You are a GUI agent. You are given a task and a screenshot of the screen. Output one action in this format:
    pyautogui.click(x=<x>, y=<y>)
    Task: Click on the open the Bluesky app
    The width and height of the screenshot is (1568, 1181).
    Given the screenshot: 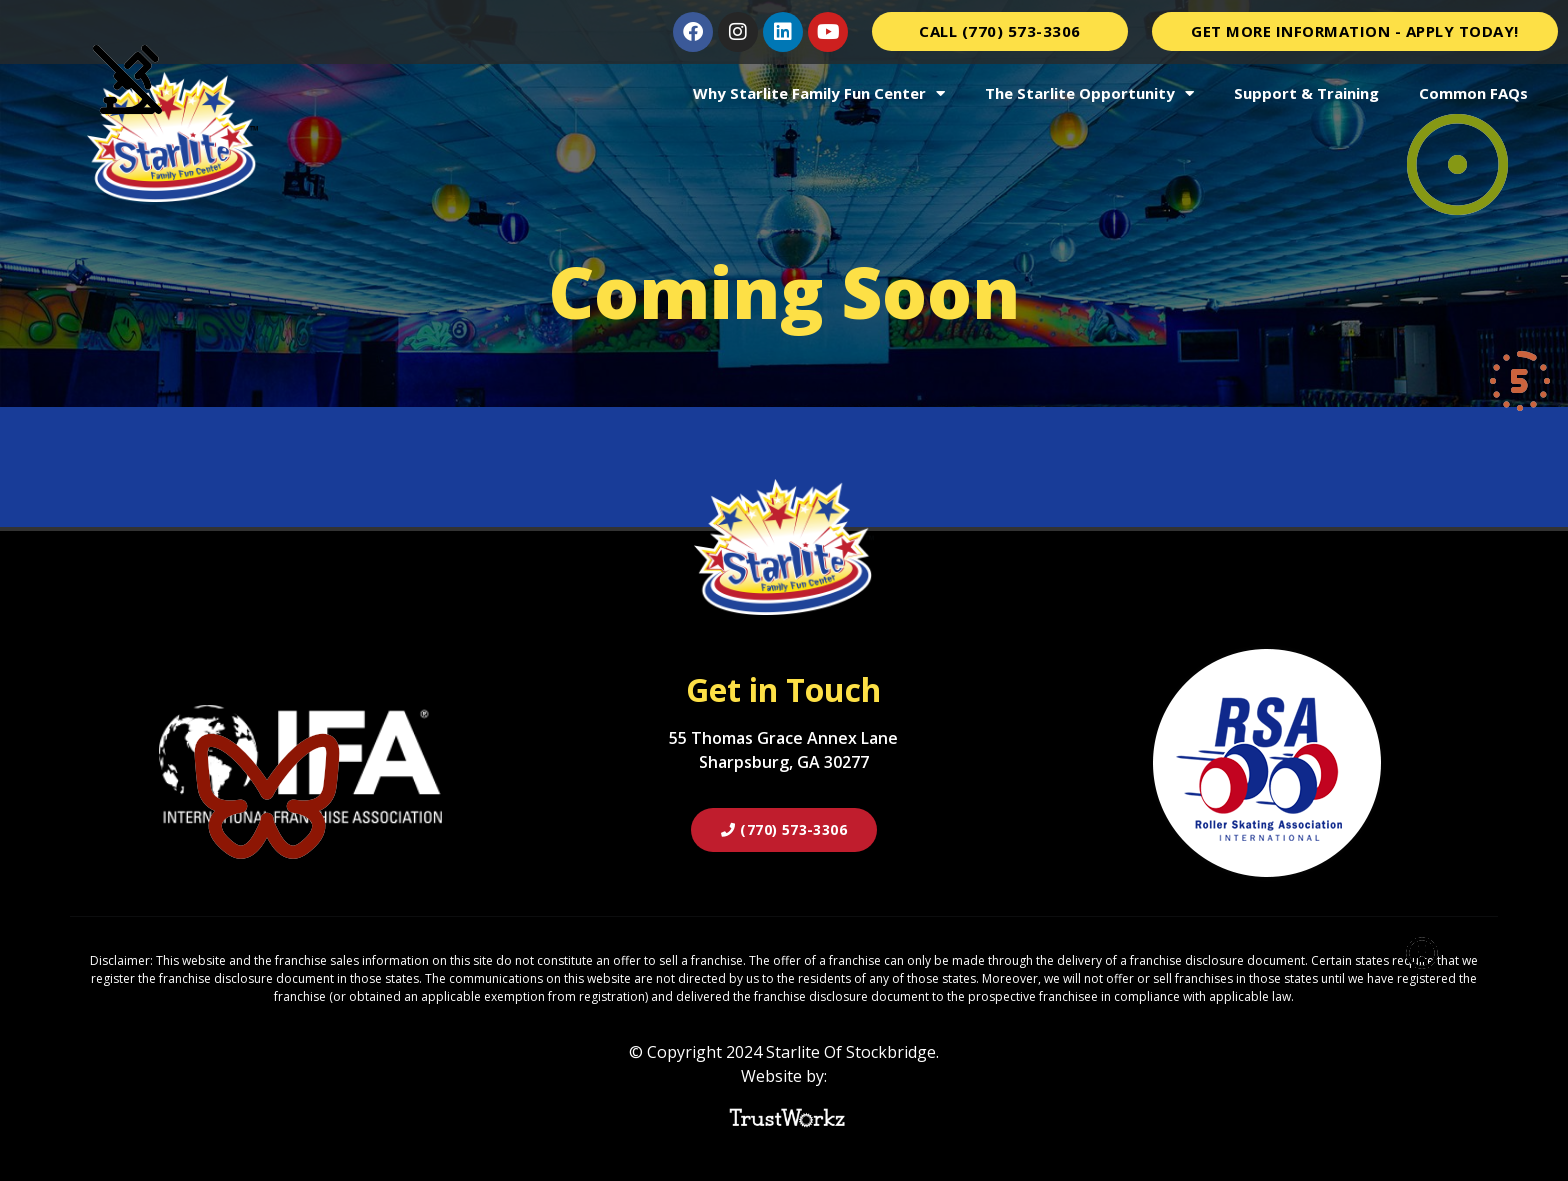 What is the action you would take?
    pyautogui.click(x=267, y=793)
    